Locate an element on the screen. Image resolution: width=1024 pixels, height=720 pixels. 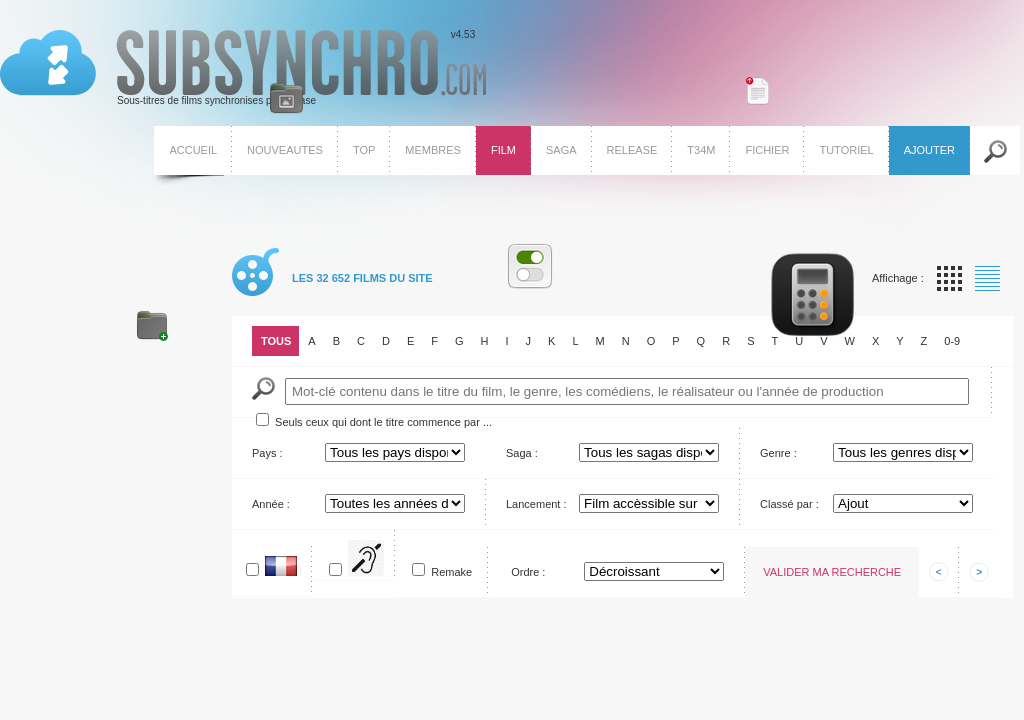
open the calculator app is located at coordinates (812, 294).